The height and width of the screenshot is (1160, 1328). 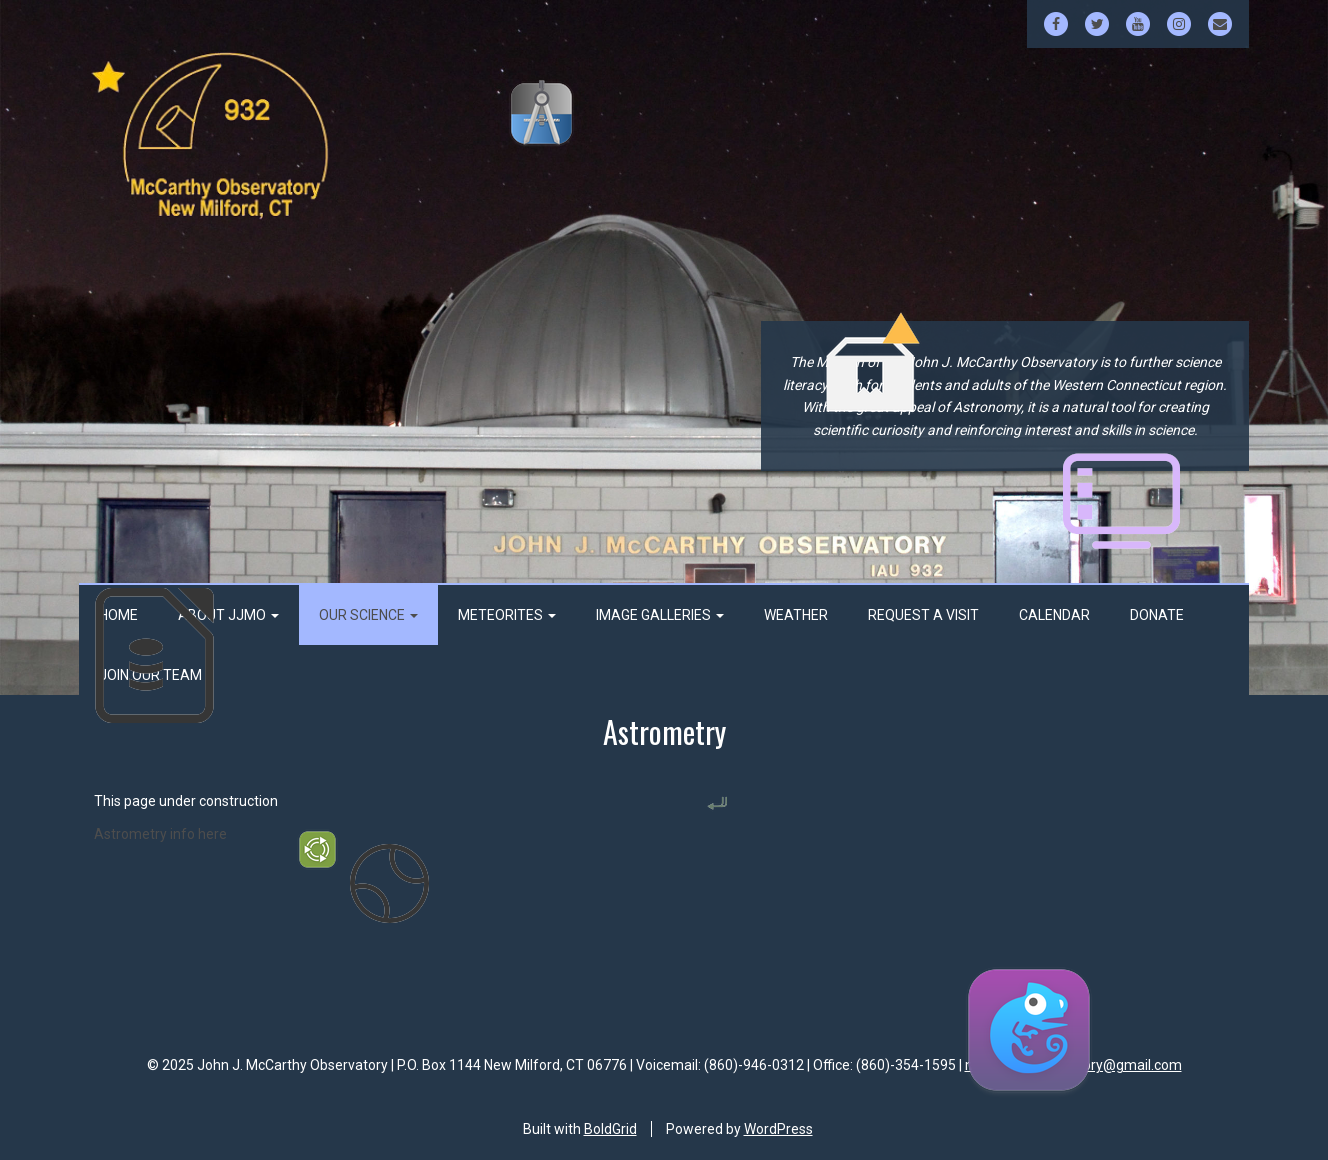 I want to click on access ubuntu panel preferences, so click(x=1121, y=497).